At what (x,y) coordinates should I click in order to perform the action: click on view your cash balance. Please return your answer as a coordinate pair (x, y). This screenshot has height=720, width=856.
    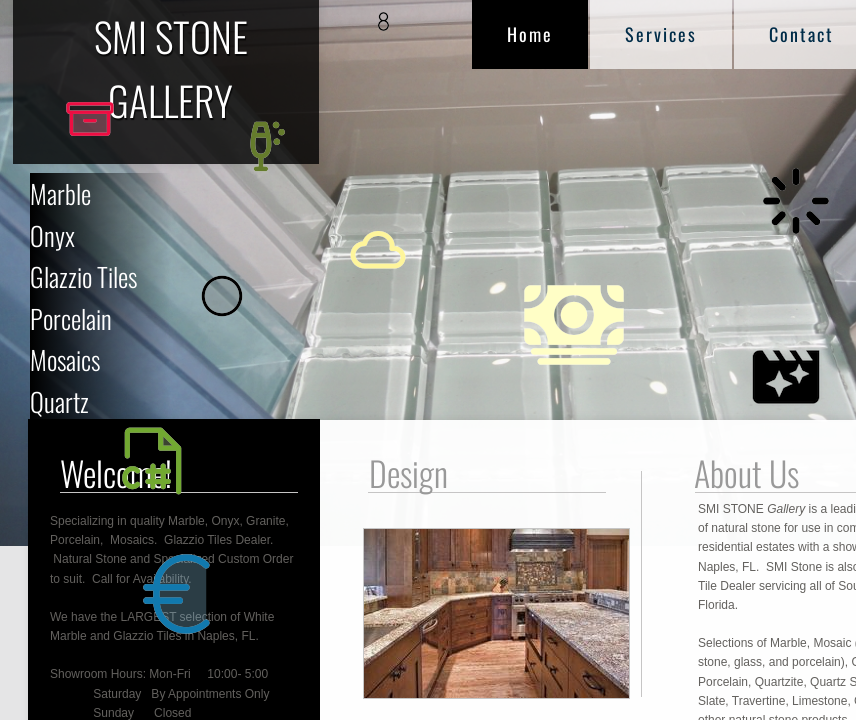
    Looking at the image, I should click on (574, 325).